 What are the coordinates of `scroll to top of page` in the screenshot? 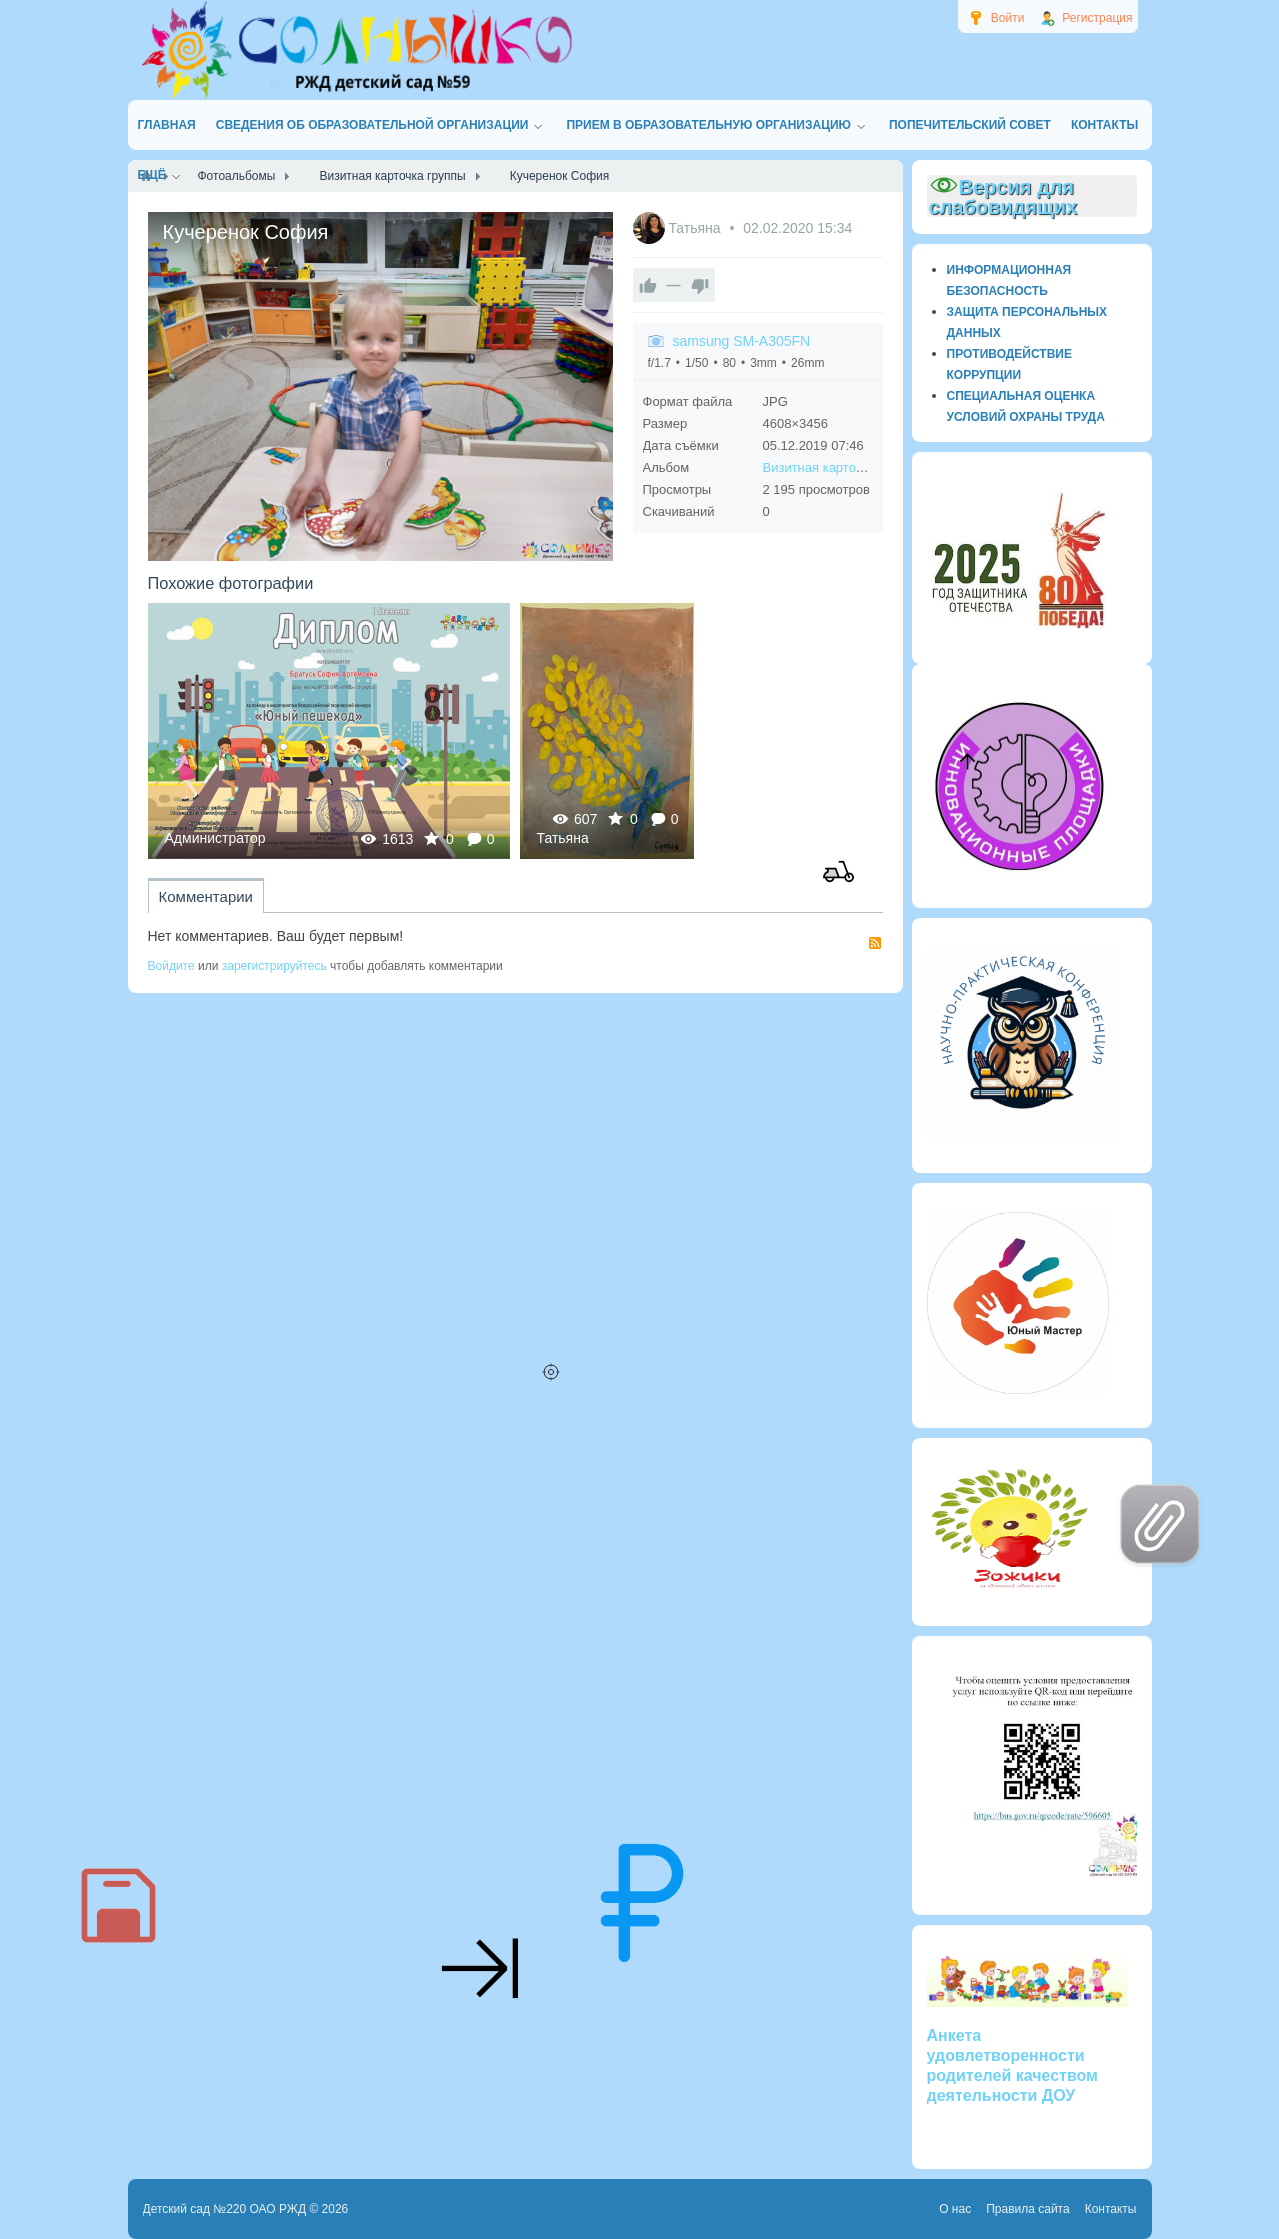 It's located at (967, 761).